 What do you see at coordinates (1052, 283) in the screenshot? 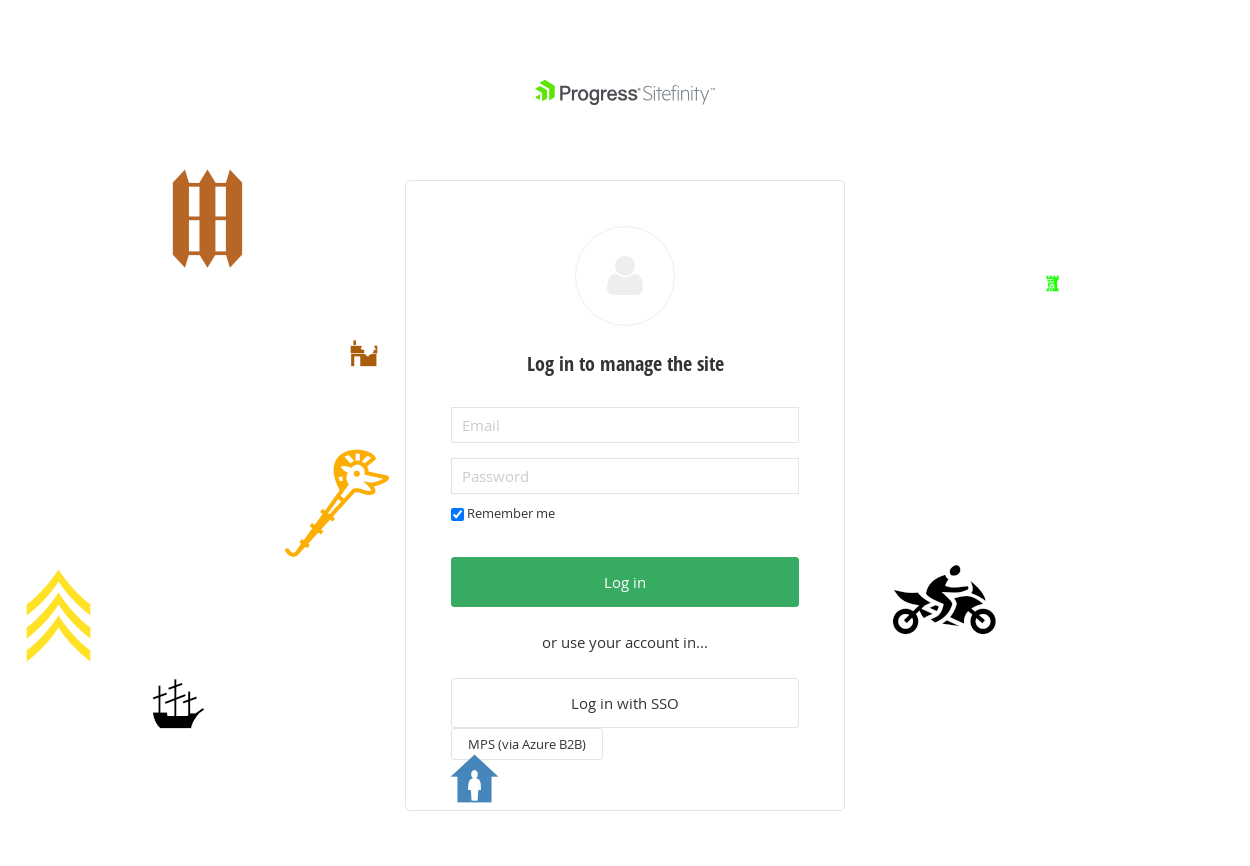
I see `access tower defense or castle-building game mode` at bounding box center [1052, 283].